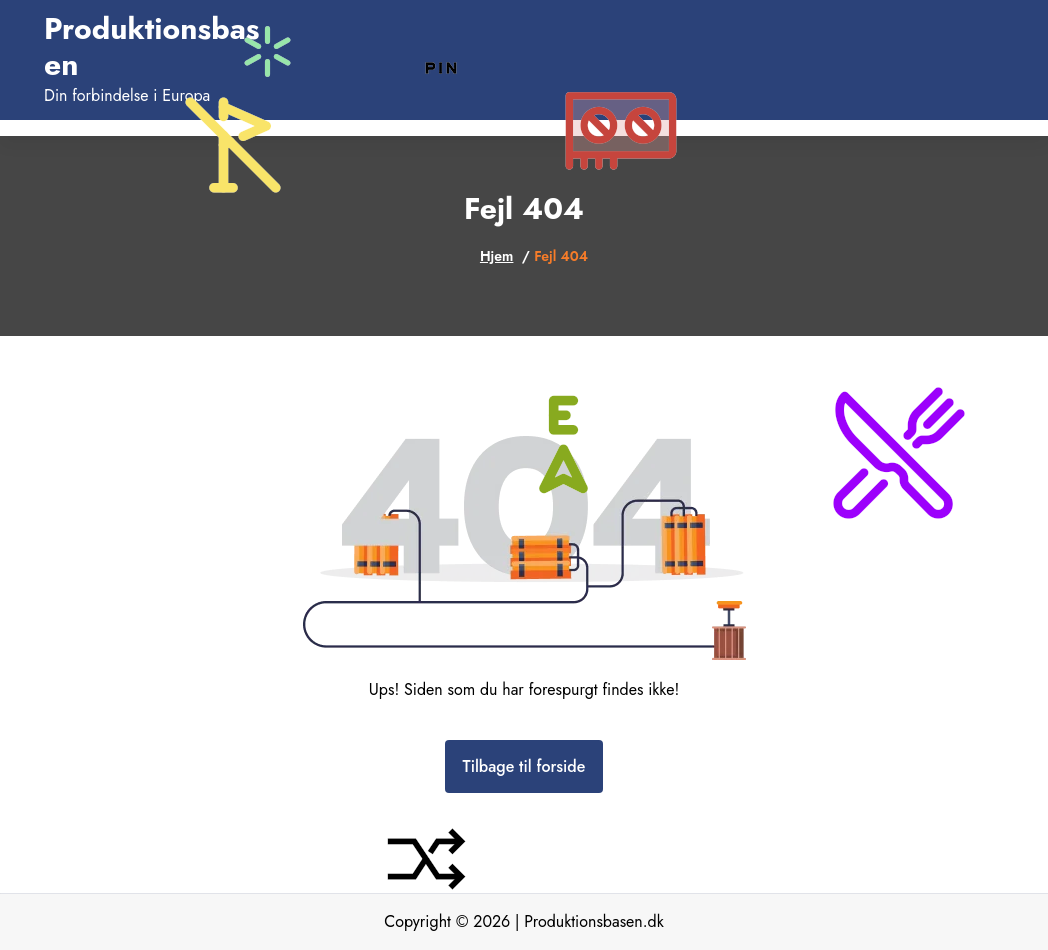  Describe the element at coordinates (899, 453) in the screenshot. I see `find nearby restaurants` at that location.